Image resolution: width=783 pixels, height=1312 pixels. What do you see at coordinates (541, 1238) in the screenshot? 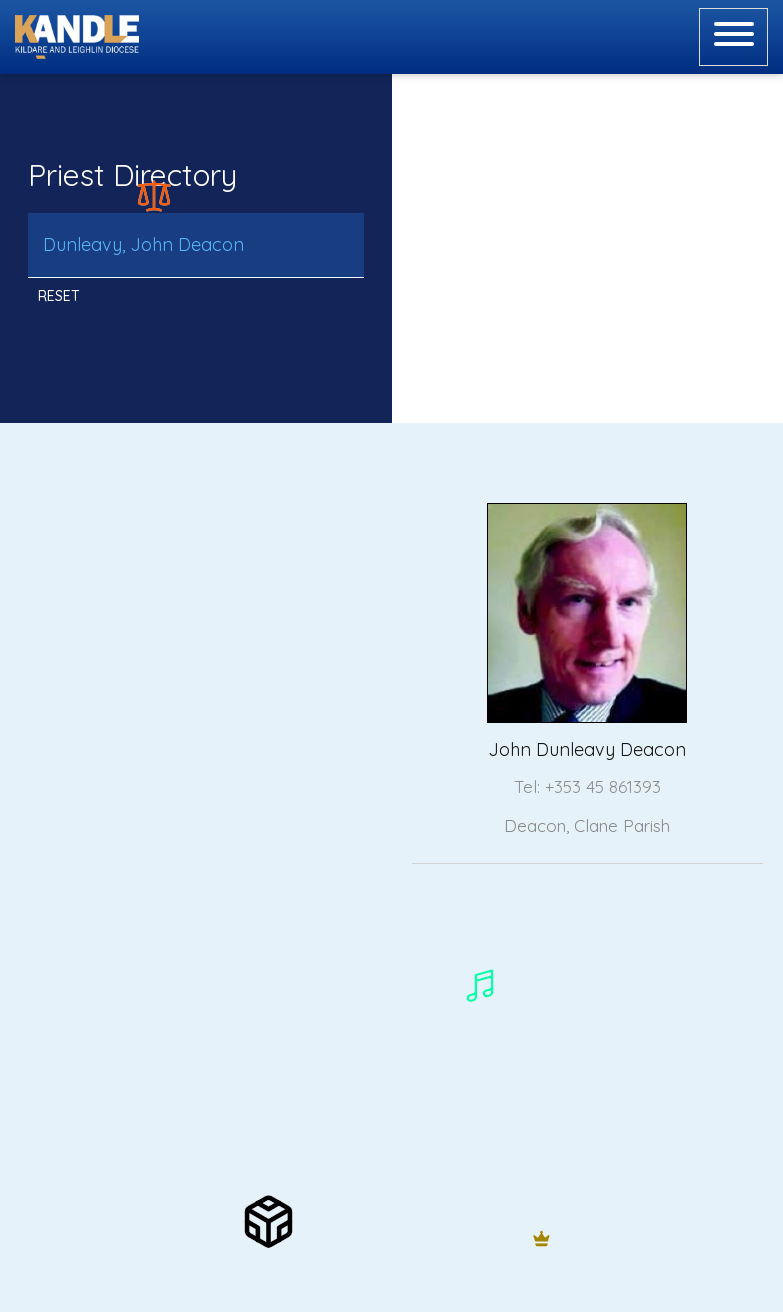
I see `indicates server owner status` at bounding box center [541, 1238].